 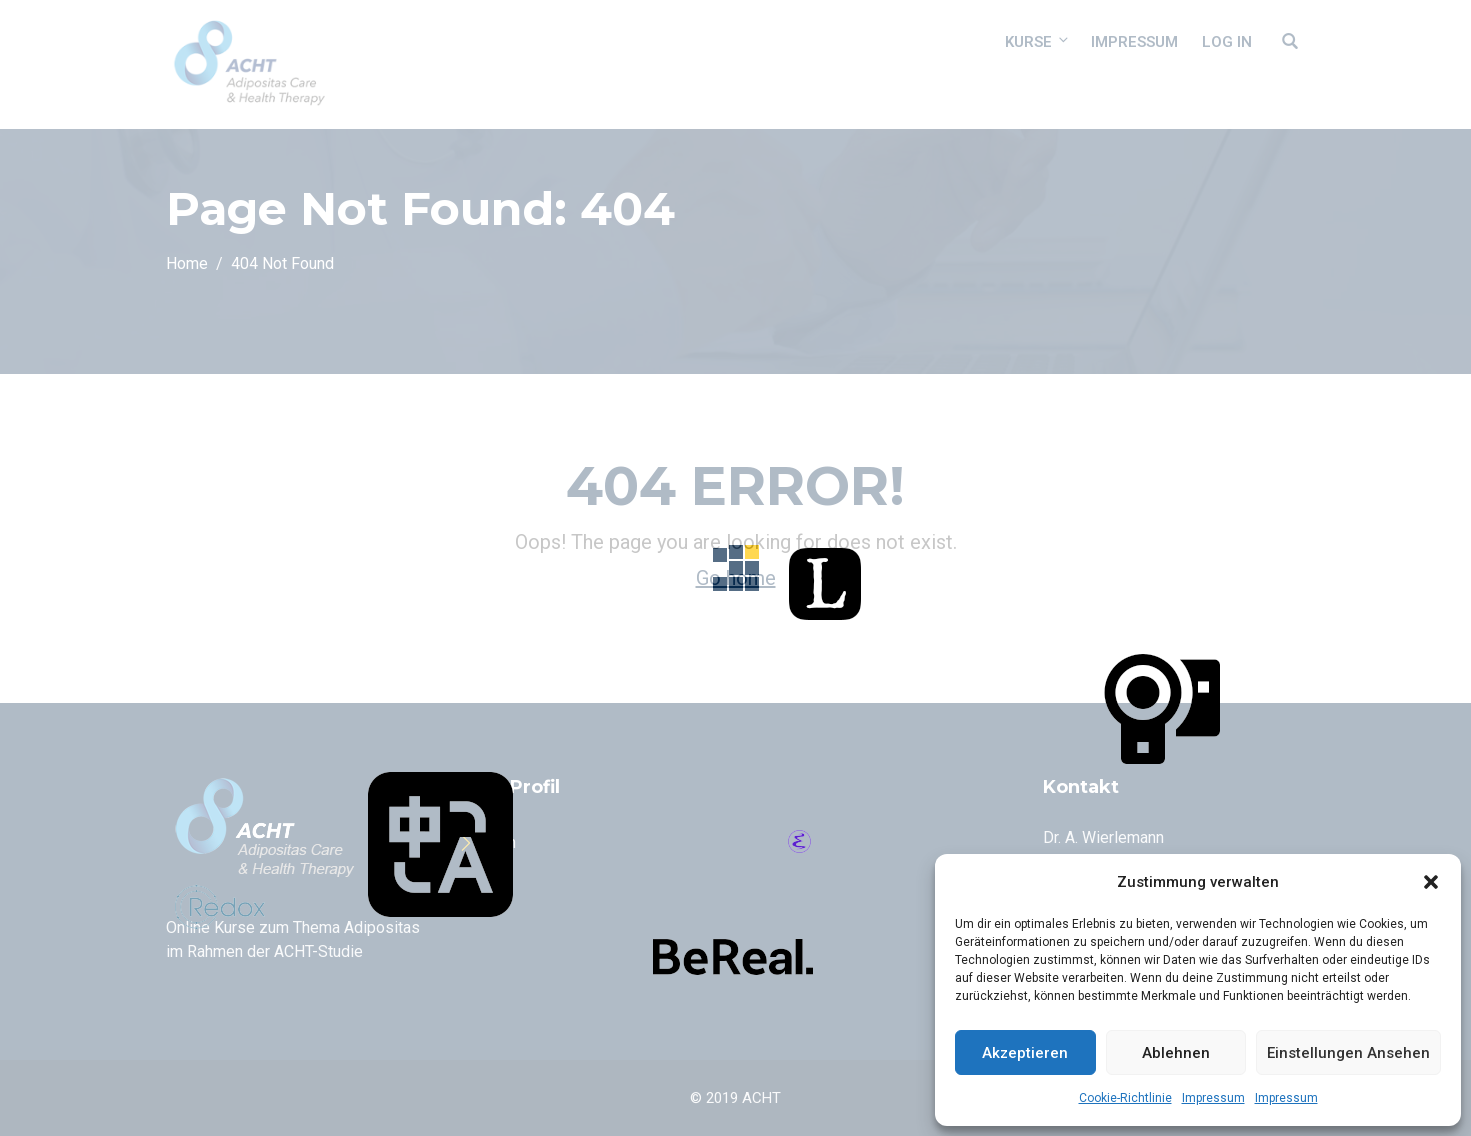 I want to click on redox healthcare data platform logo, so click(x=220, y=907).